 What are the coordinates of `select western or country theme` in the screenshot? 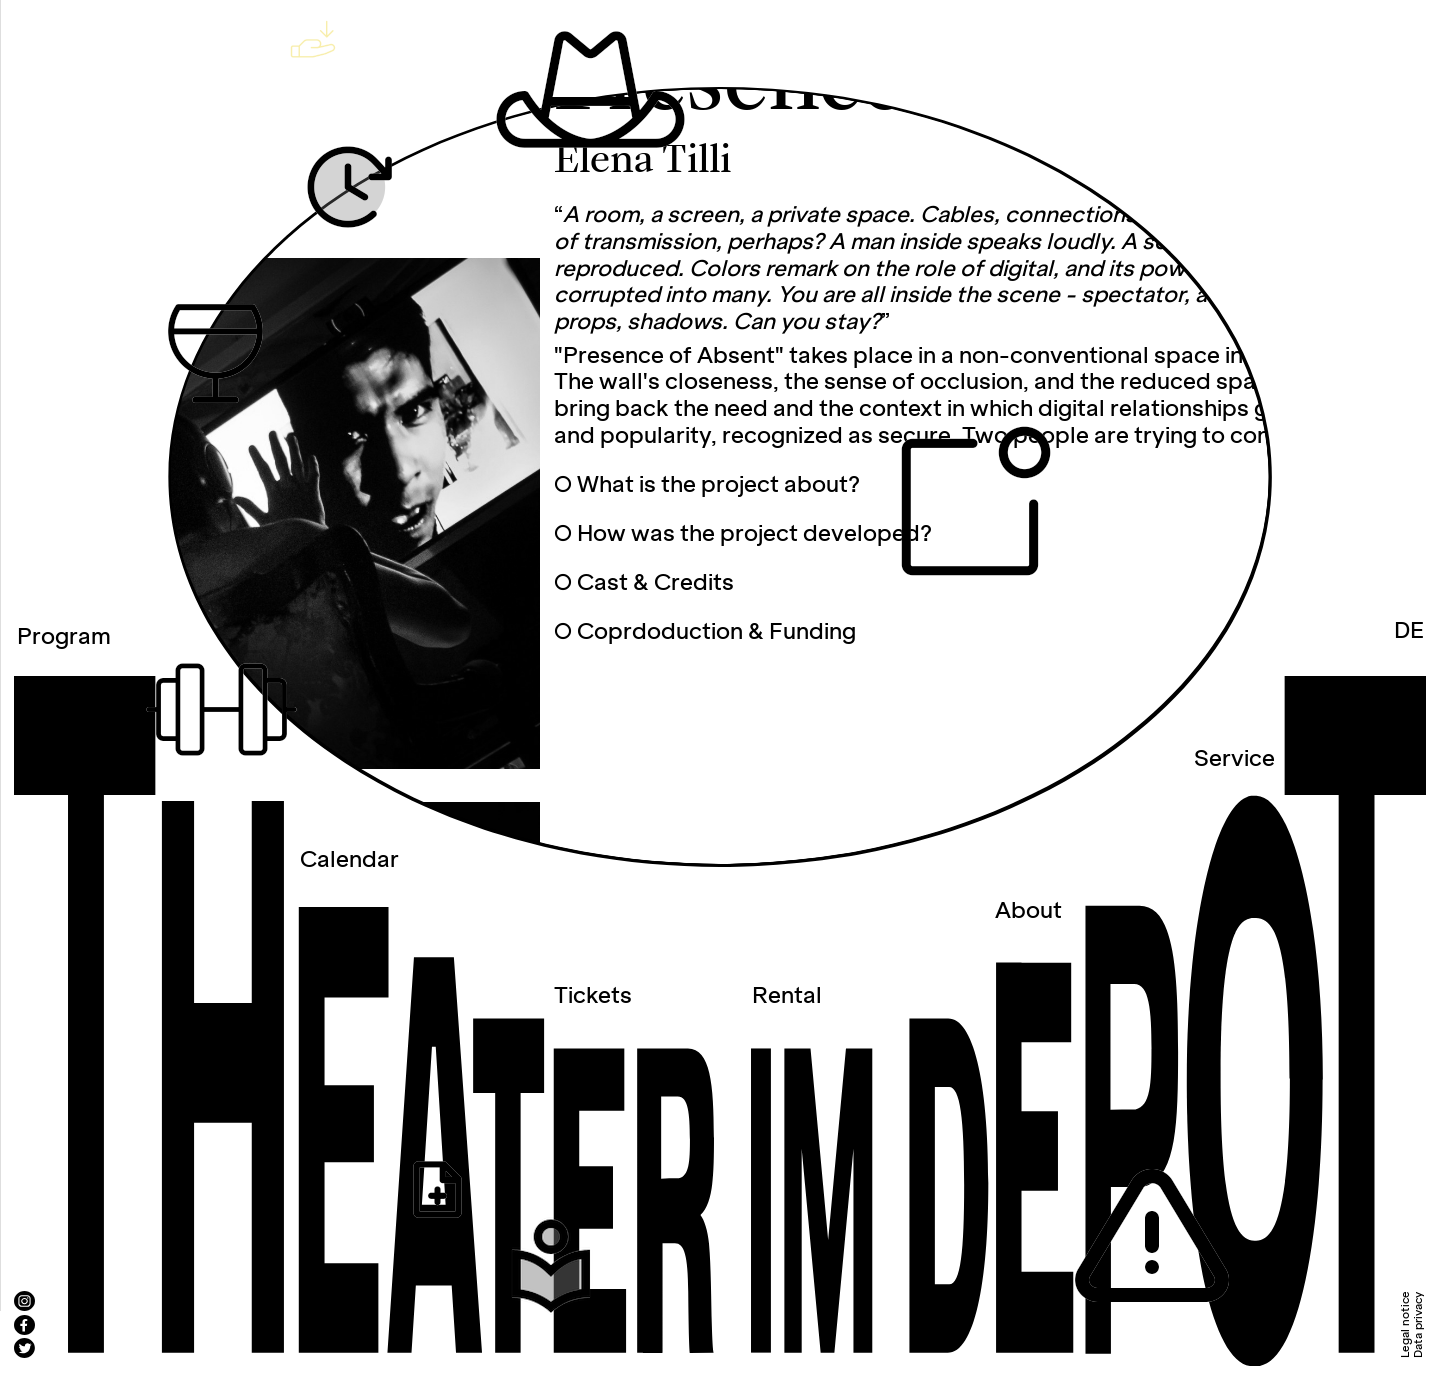 It's located at (590, 95).